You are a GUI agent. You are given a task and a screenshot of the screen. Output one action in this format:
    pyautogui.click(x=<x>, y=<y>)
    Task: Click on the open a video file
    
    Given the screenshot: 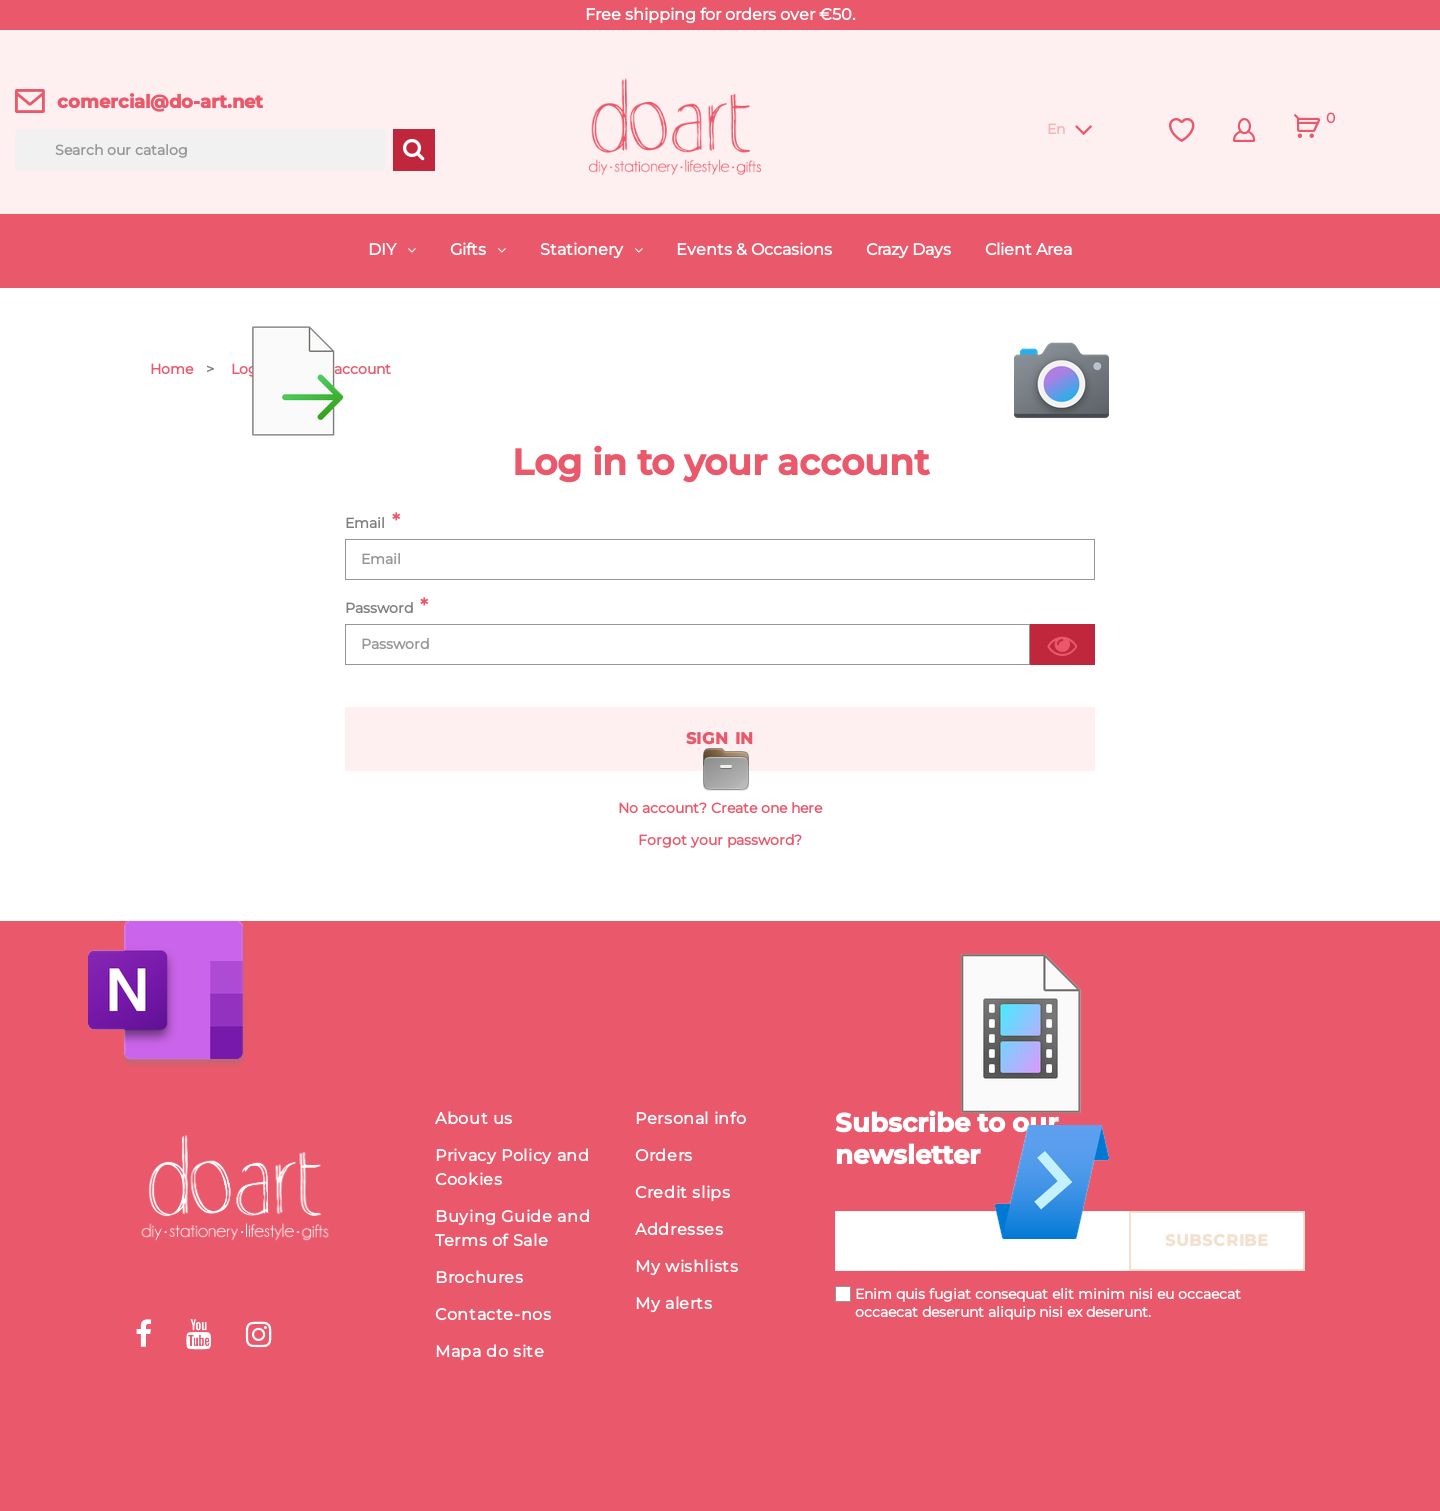 What is the action you would take?
    pyautogui.click(x=1020, y=1033)
    